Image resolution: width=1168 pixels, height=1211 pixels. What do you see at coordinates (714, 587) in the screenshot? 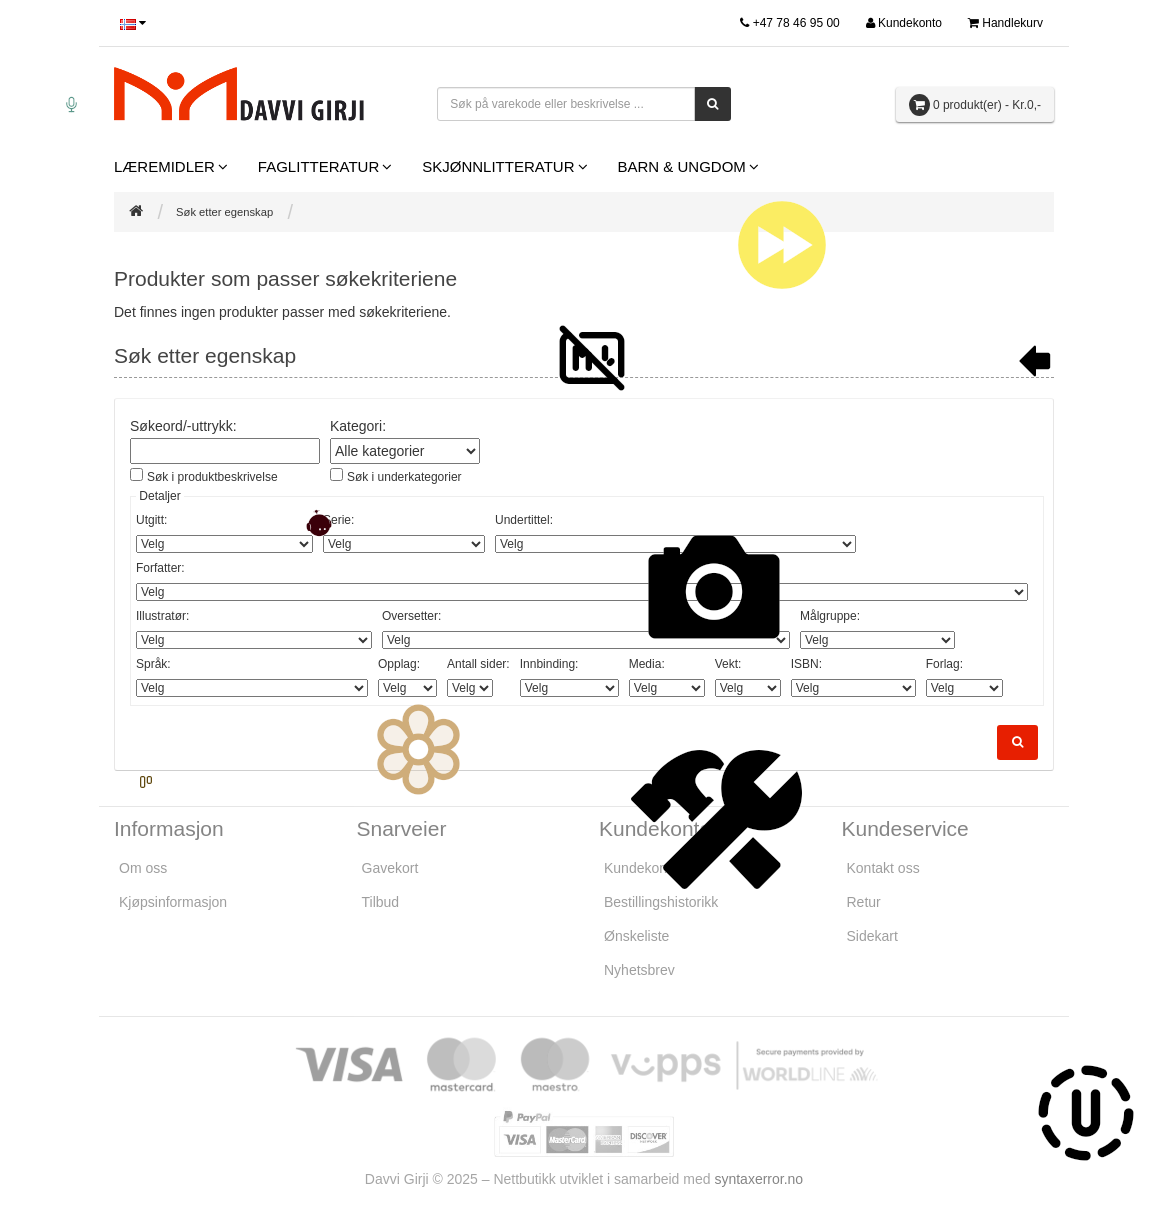
I see `take a photo` at bounding box center [714, 587].